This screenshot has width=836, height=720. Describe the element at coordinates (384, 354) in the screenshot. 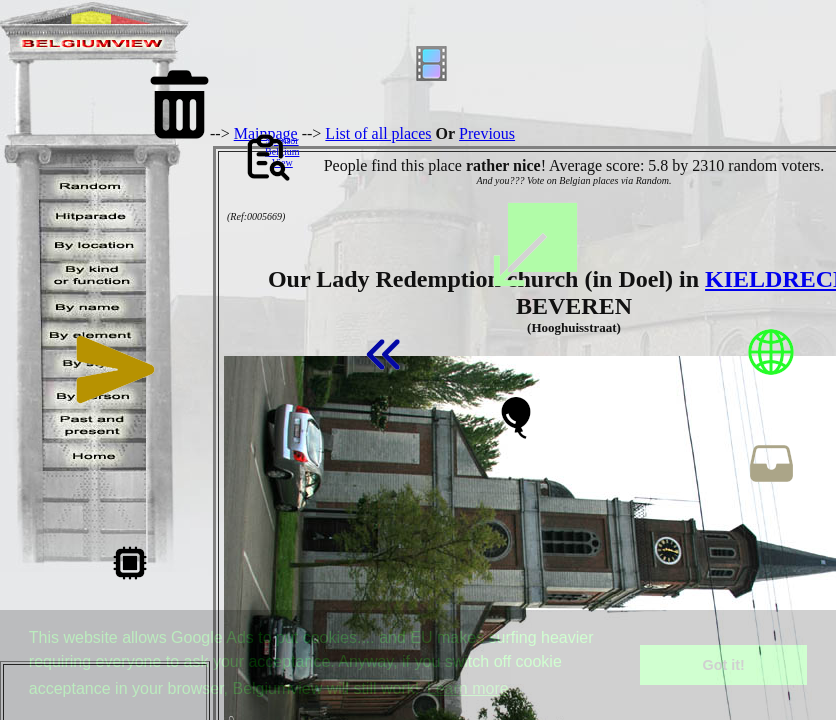

I see `skip to previous item or beginning` at that location.